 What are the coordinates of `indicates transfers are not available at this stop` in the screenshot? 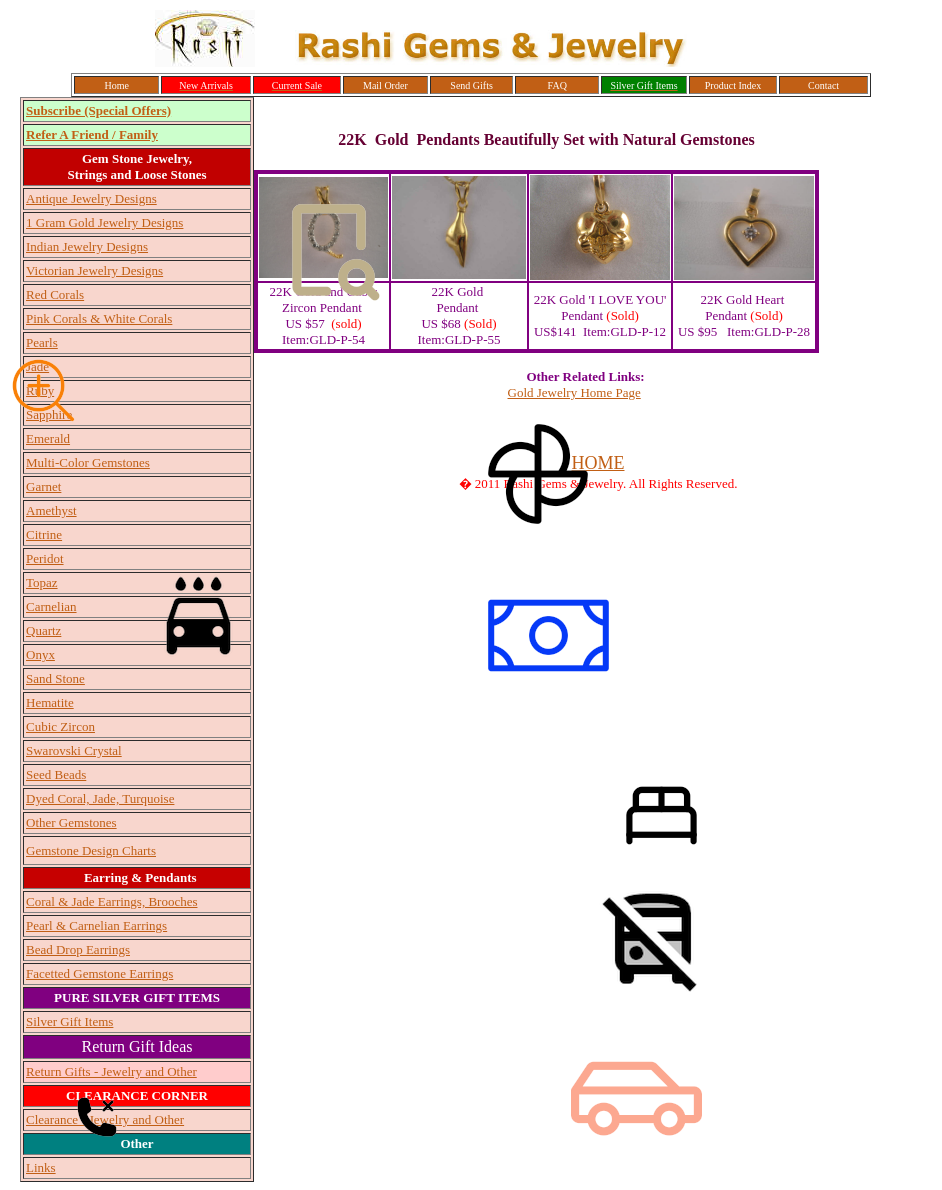 It's located at (653, 941).